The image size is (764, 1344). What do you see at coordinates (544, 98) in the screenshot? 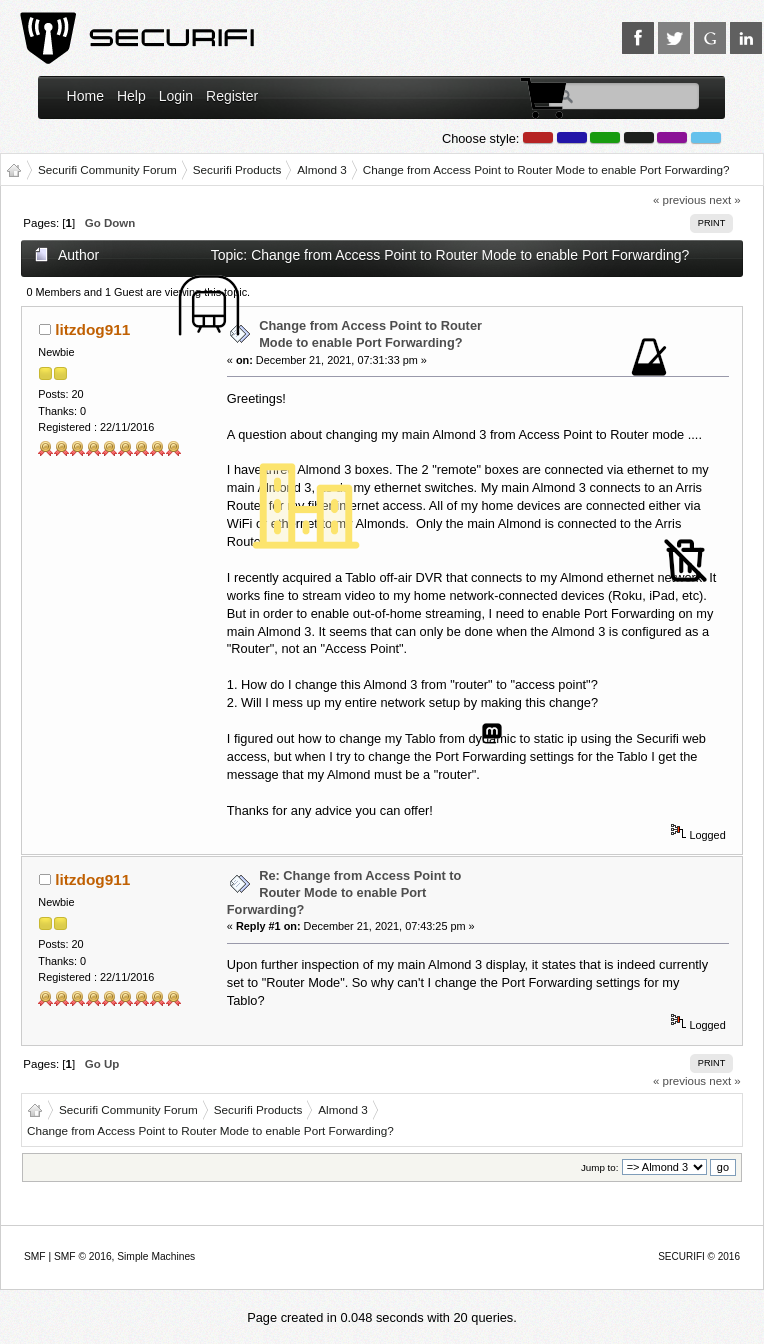
I see `view your shopping cart` at bounding box center [544, 98].